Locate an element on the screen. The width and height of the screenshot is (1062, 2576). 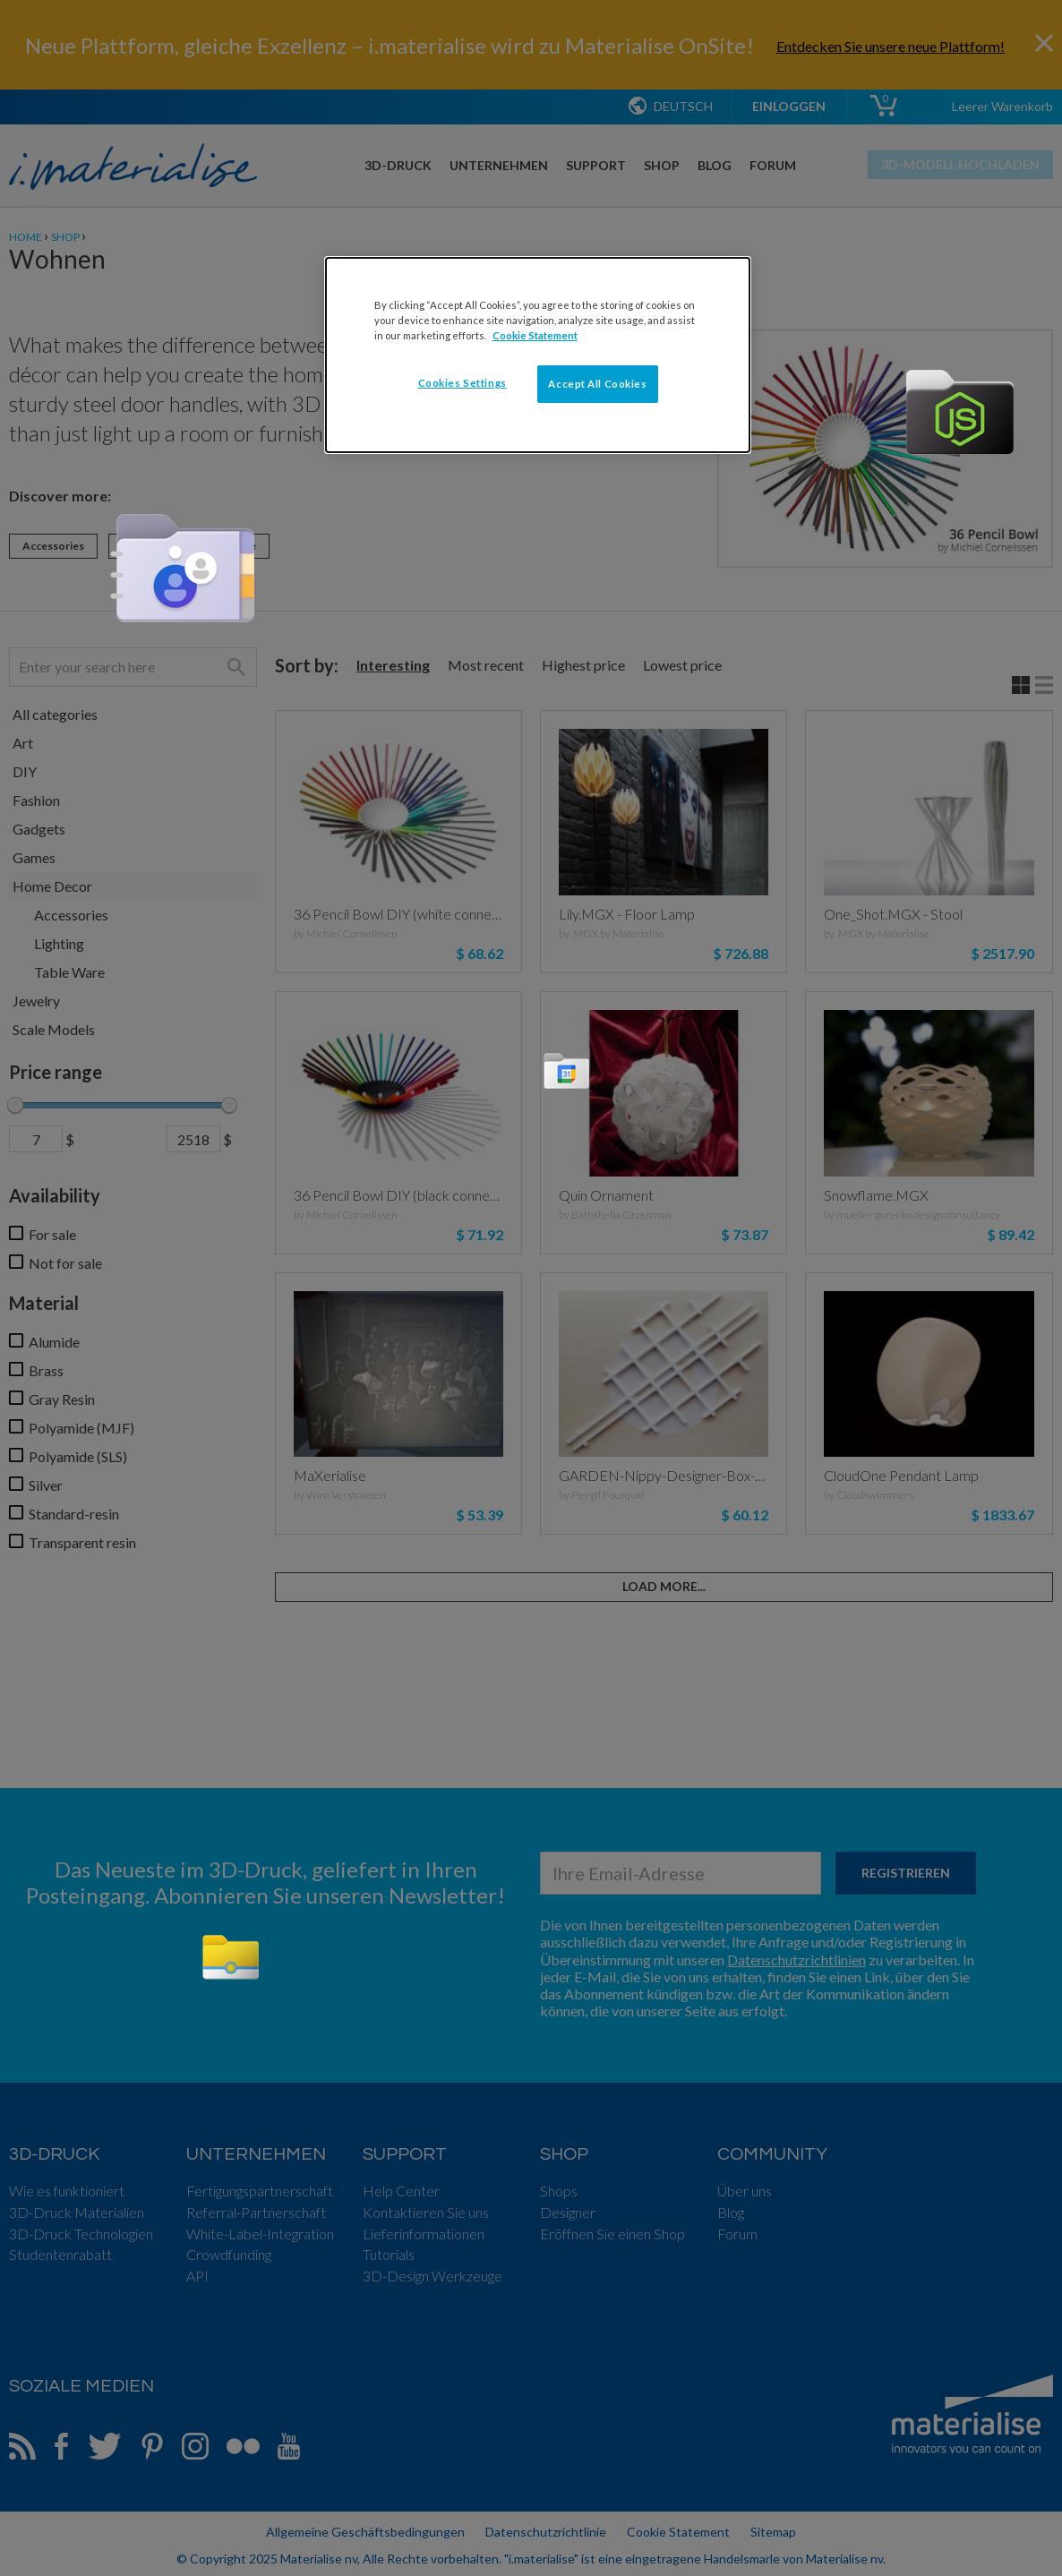
open folder containing google calendar files is located at coordinates (566, 1072).